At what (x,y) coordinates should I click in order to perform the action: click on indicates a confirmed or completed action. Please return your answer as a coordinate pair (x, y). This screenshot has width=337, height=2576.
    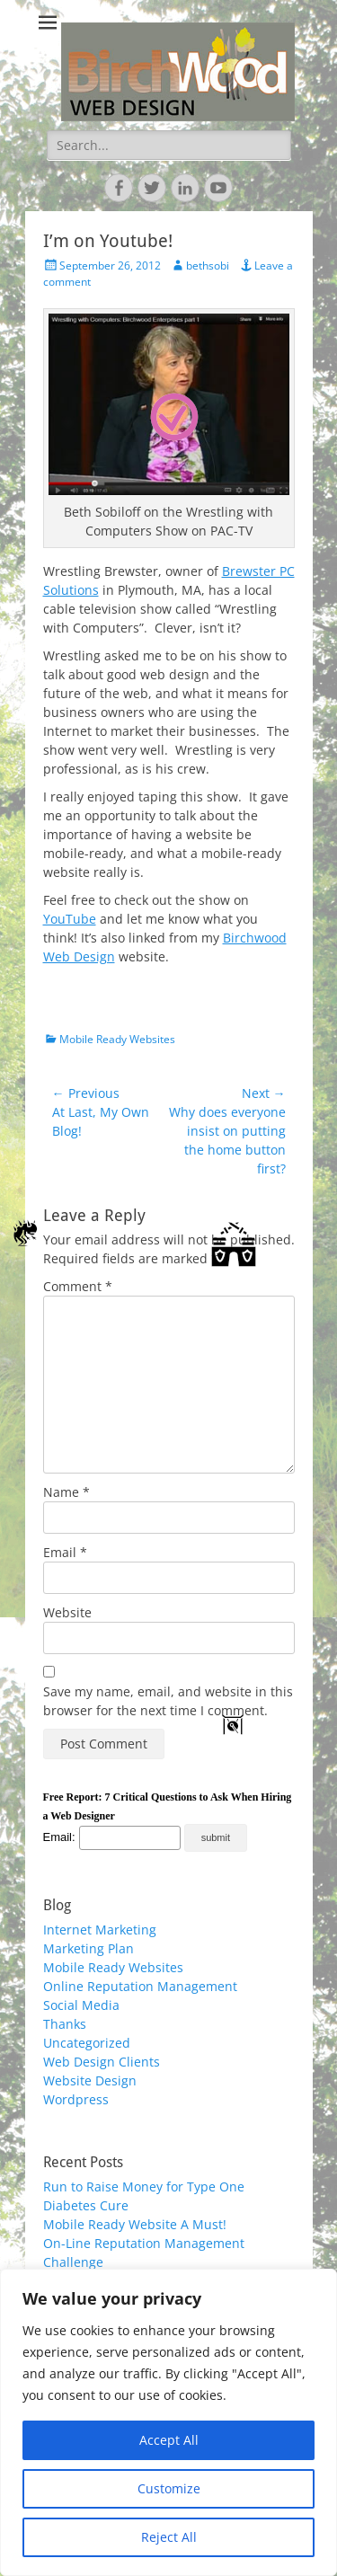
    Looking at the image, I should click on (174, 417).